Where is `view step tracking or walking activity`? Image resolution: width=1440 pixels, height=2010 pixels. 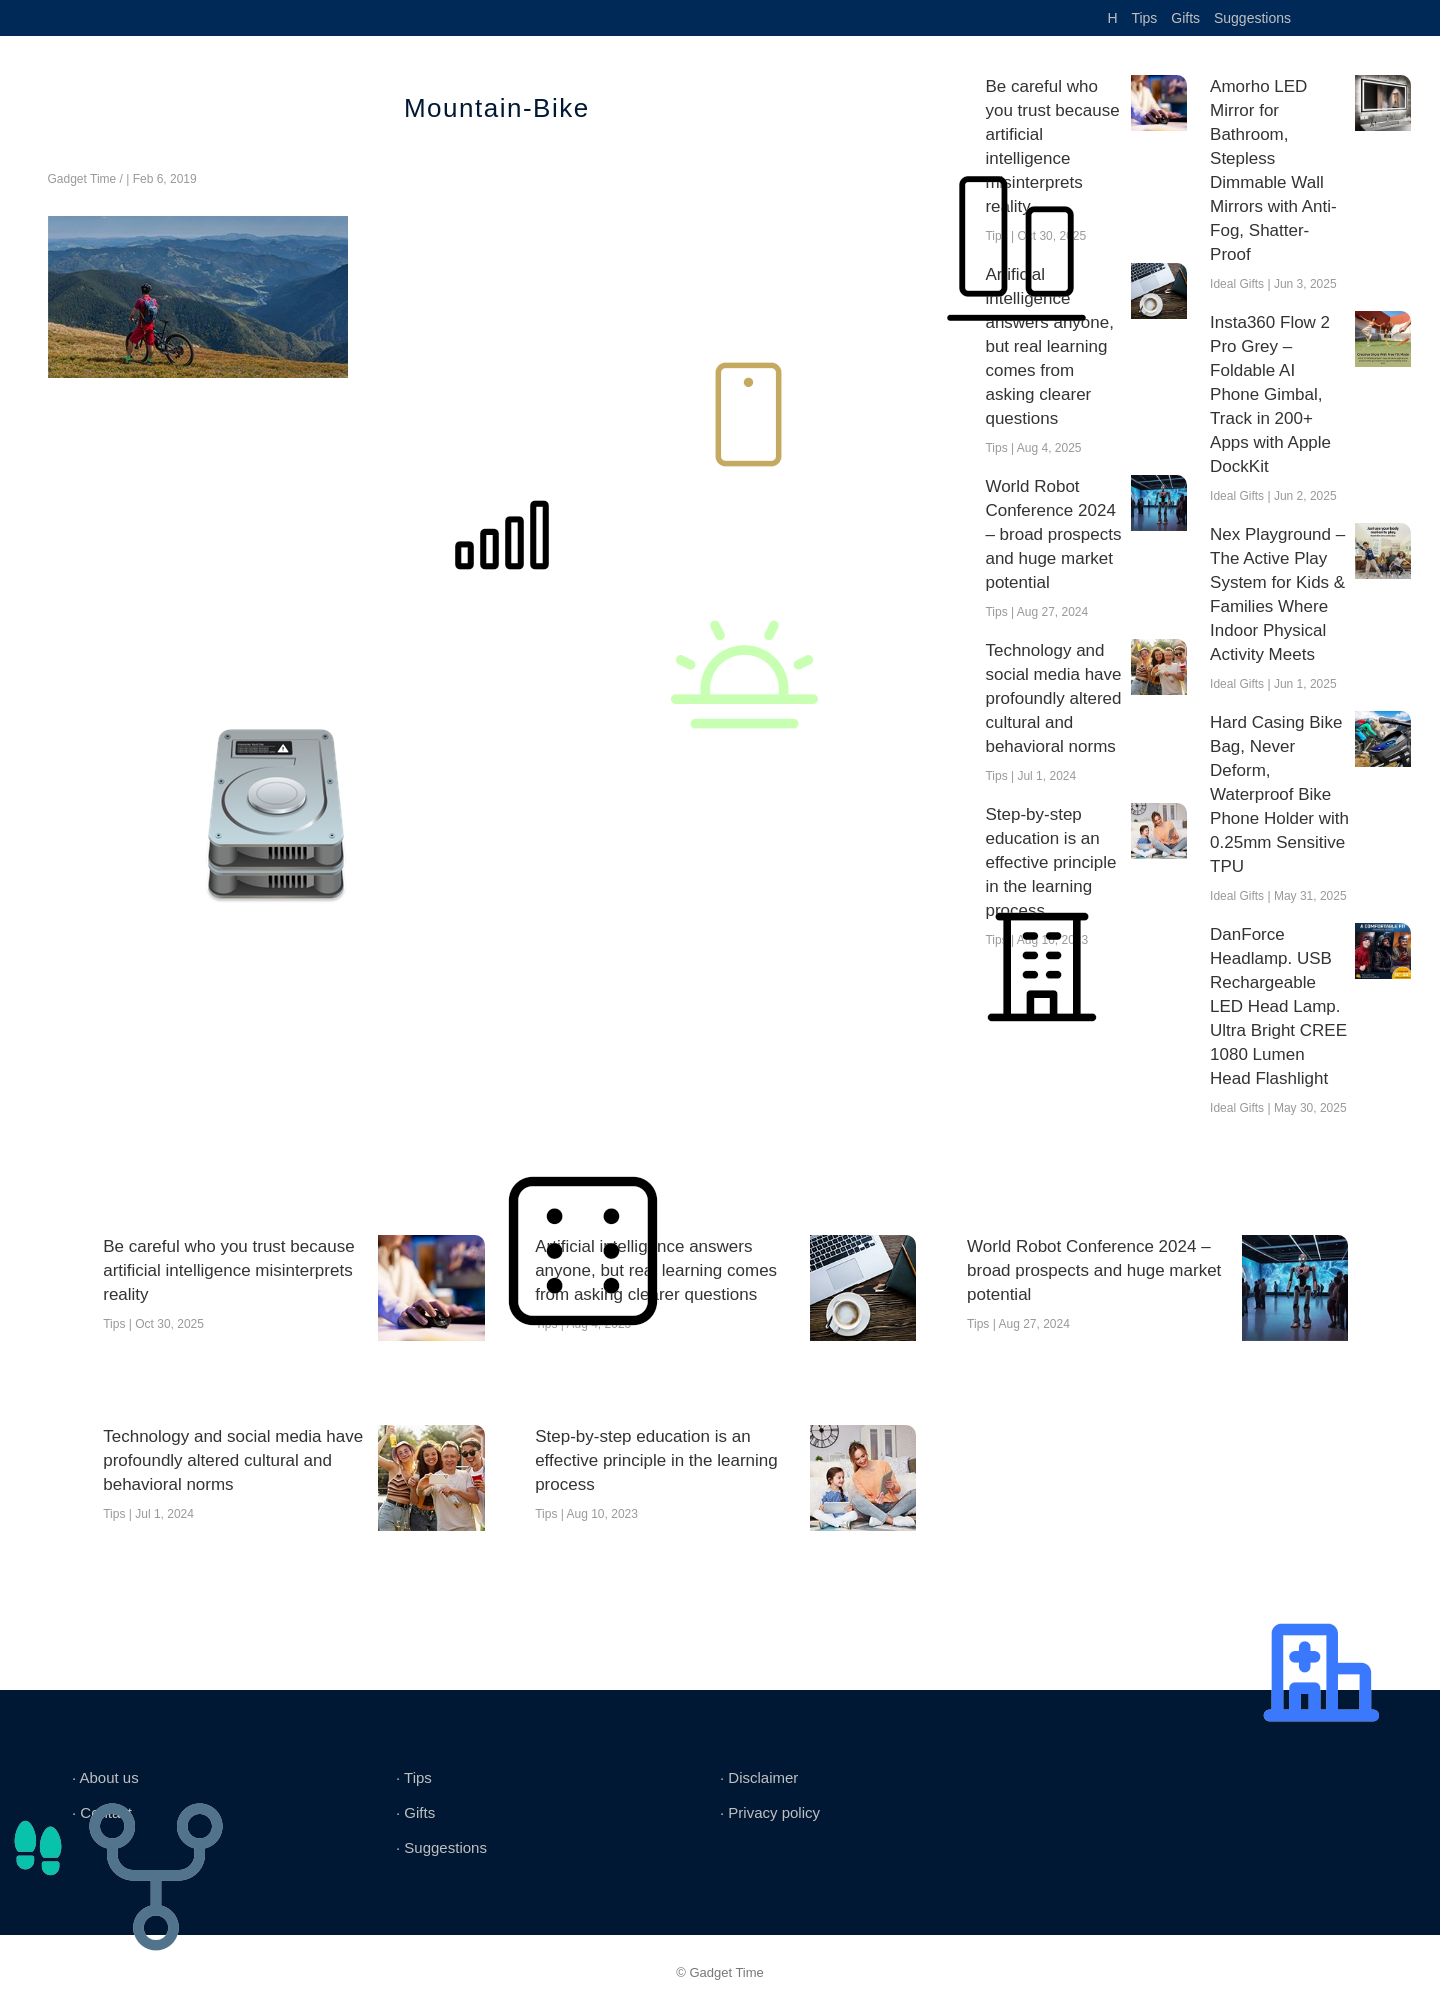
view step tracking or walking activity is located at coordinates (38, 1848).